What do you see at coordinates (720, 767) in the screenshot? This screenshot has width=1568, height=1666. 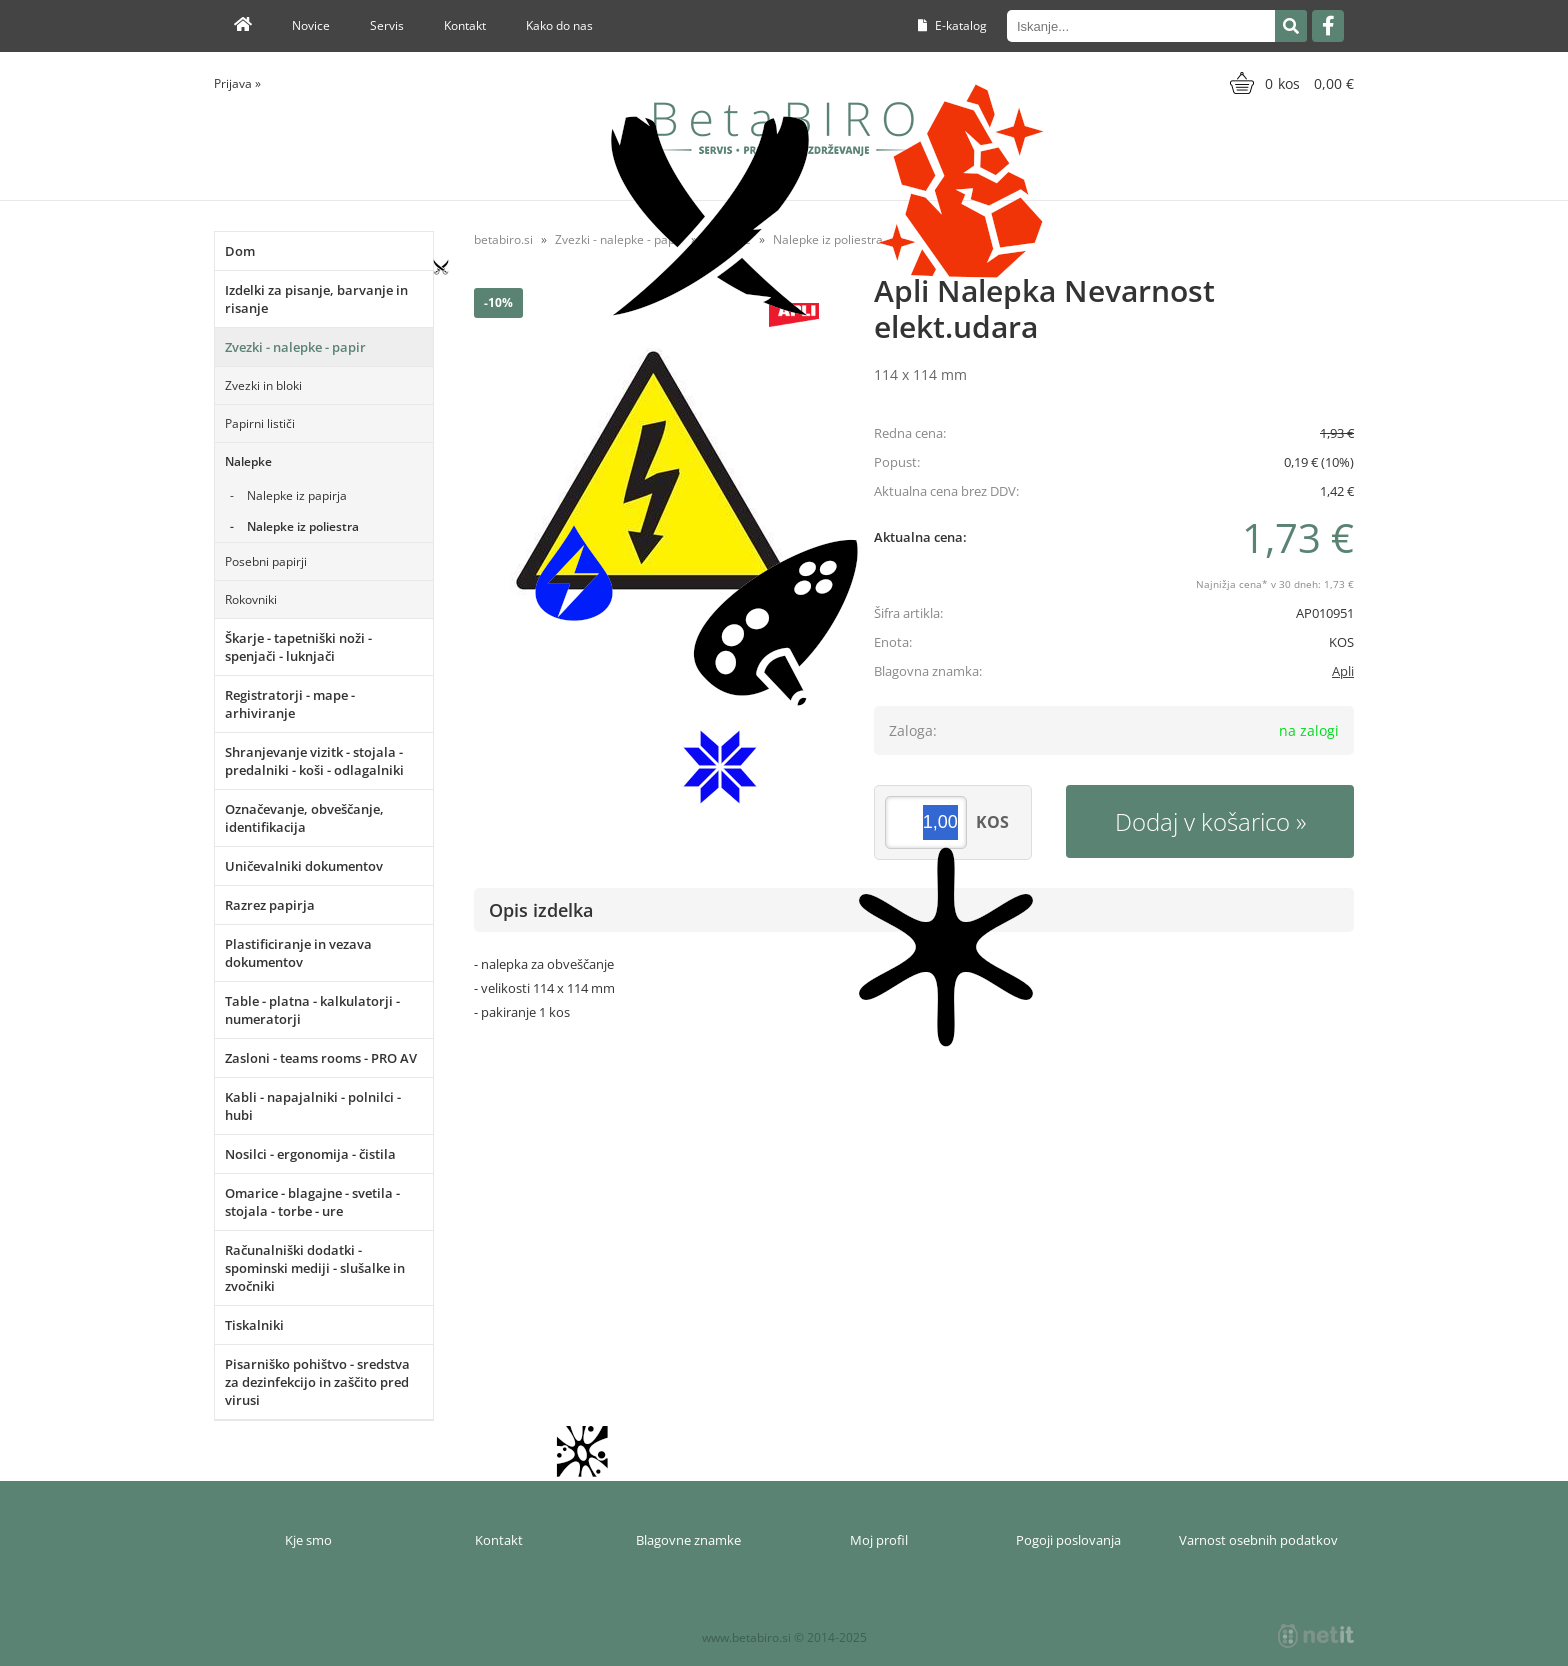 I see `decorative tile pattern from azul board game` at bounding box center [720, 767].